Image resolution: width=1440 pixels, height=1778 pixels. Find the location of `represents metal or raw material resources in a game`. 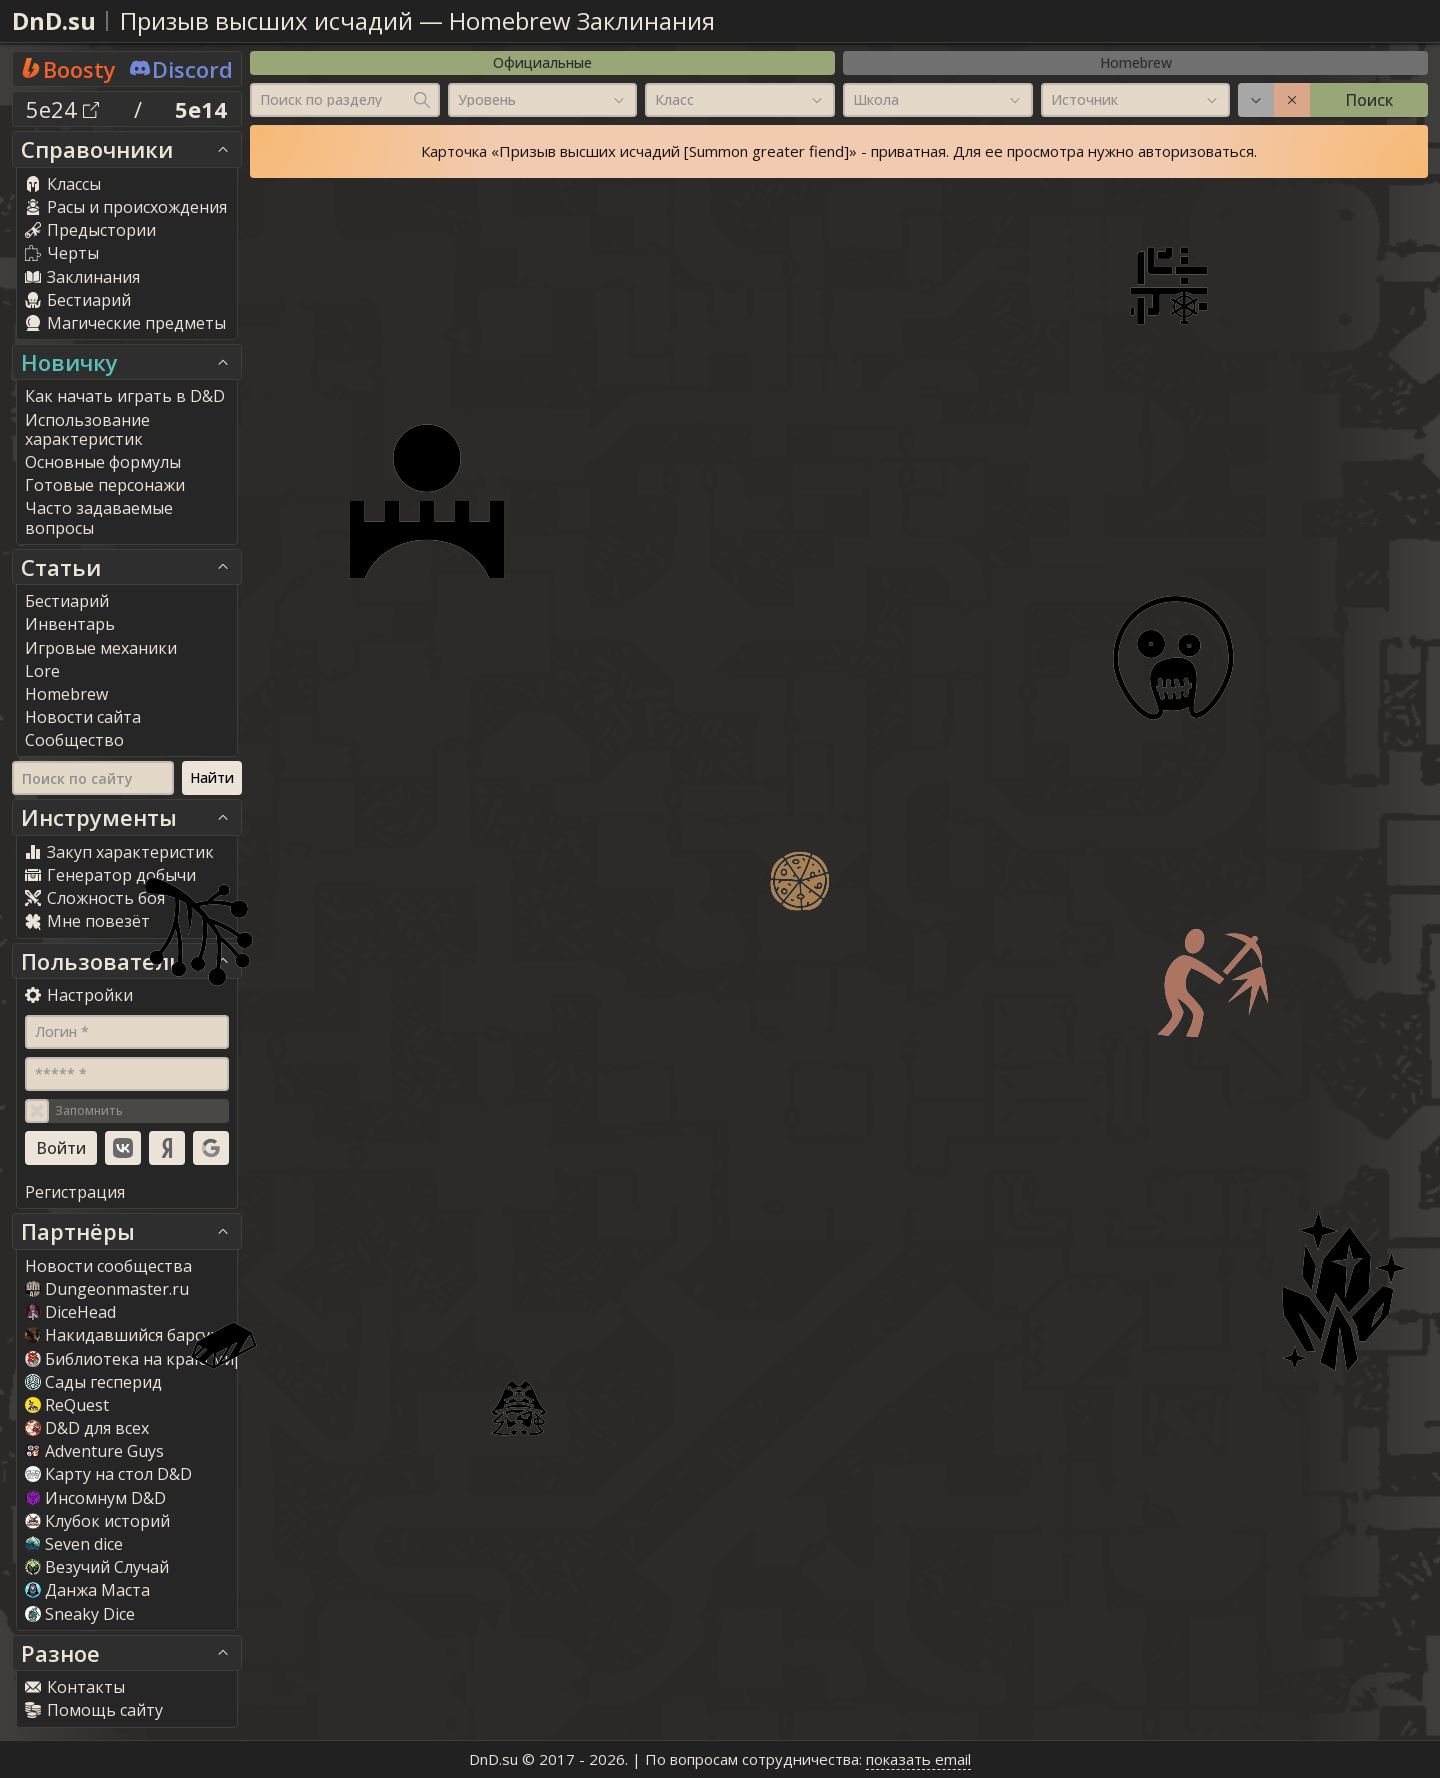

represents metal or raw material resources in a game is located at coordinates (224, 1346).